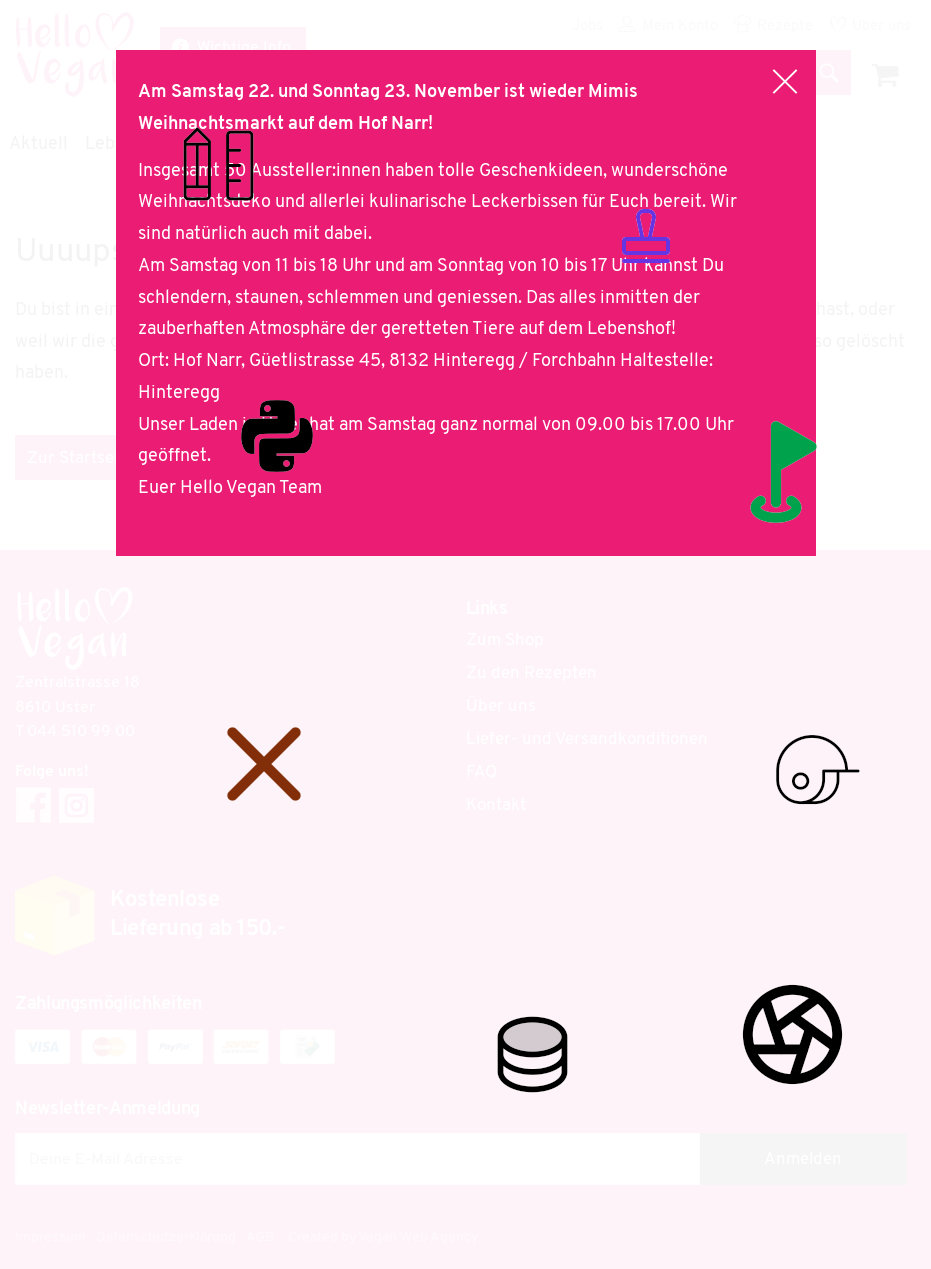  Describe the element at coordinates (532, 1054) in the screenshot. I see `access database or data storage` at that location.